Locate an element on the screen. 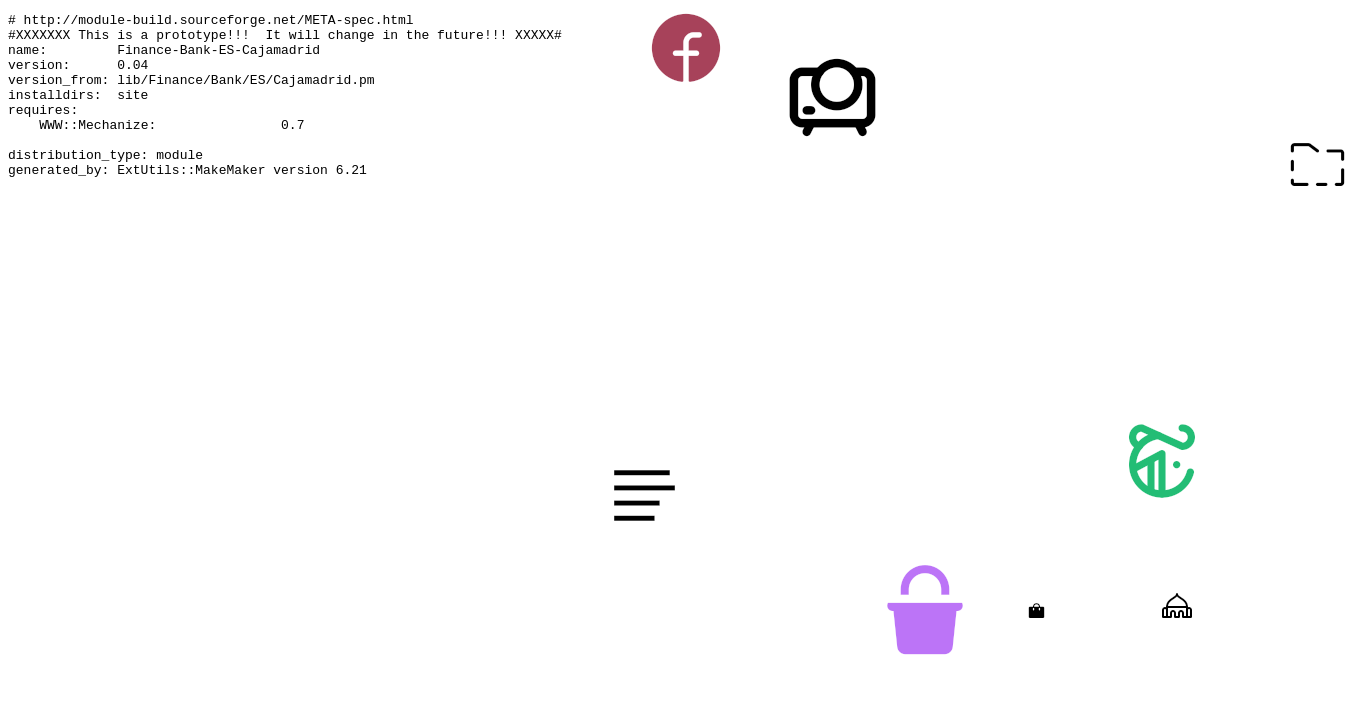 This screenshot has width=1359, height=720. access storage or container tools is located at coordinates (925, 611).